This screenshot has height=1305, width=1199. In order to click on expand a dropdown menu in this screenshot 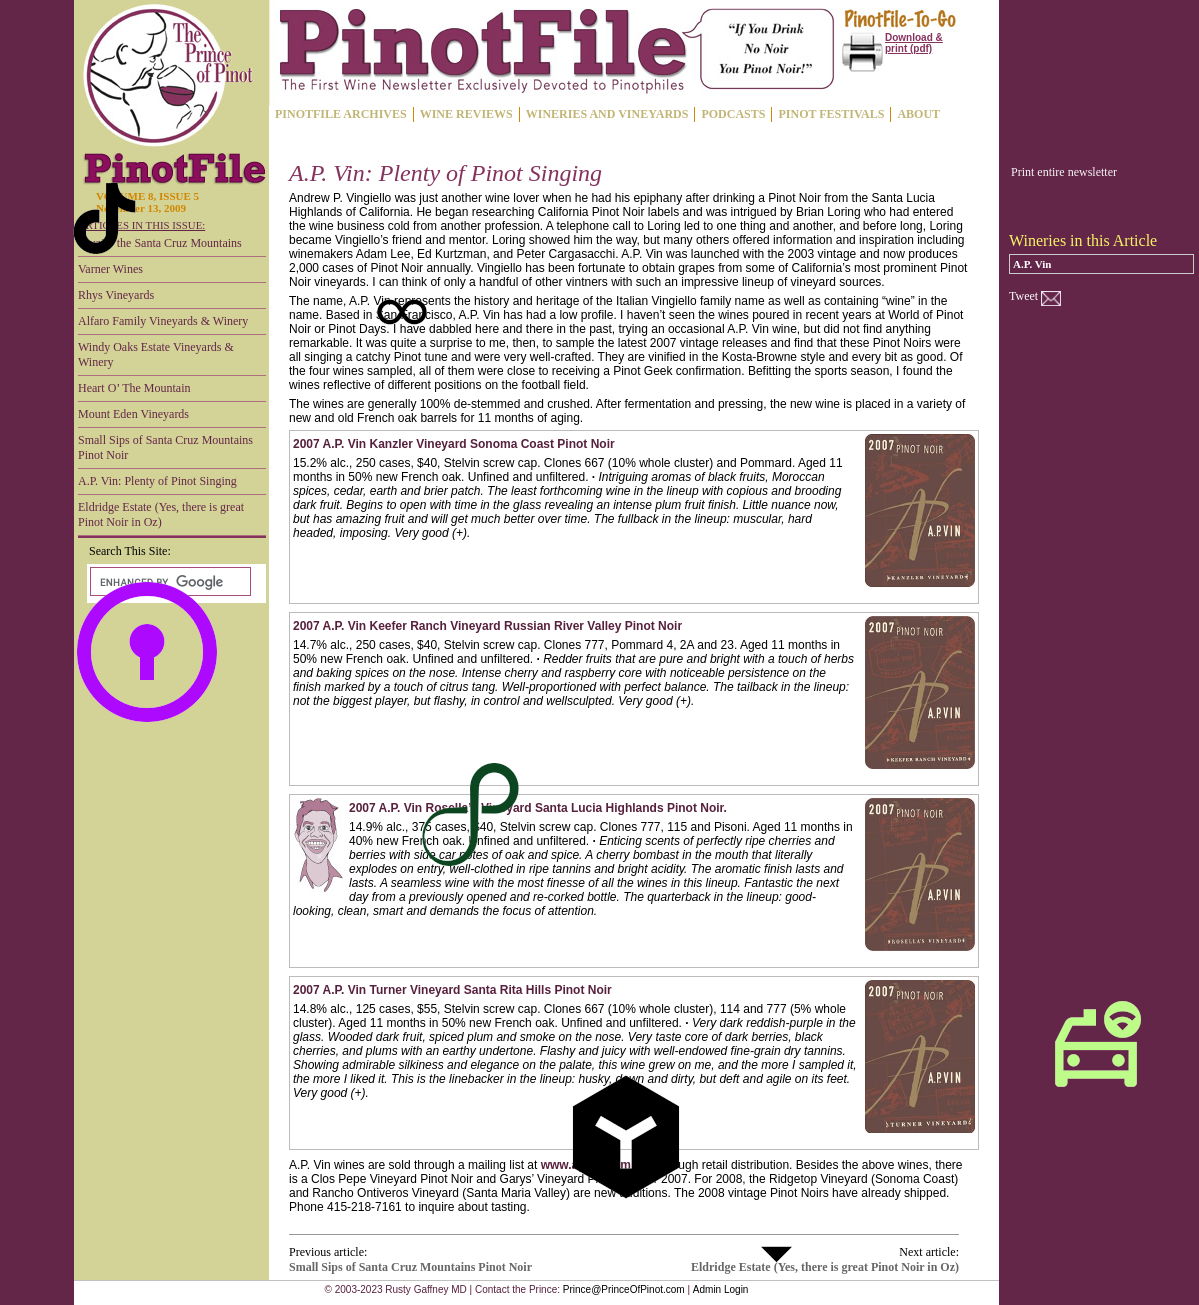, I will do `click(776, 1254)`.